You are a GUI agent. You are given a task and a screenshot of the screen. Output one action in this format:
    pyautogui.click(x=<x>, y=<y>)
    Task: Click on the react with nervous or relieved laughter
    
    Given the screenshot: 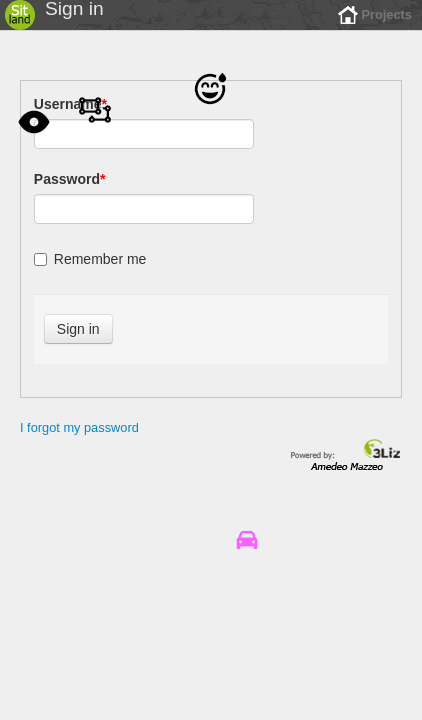 What is the action you would take?
    pyautogui.click(x=210, y=89)
    